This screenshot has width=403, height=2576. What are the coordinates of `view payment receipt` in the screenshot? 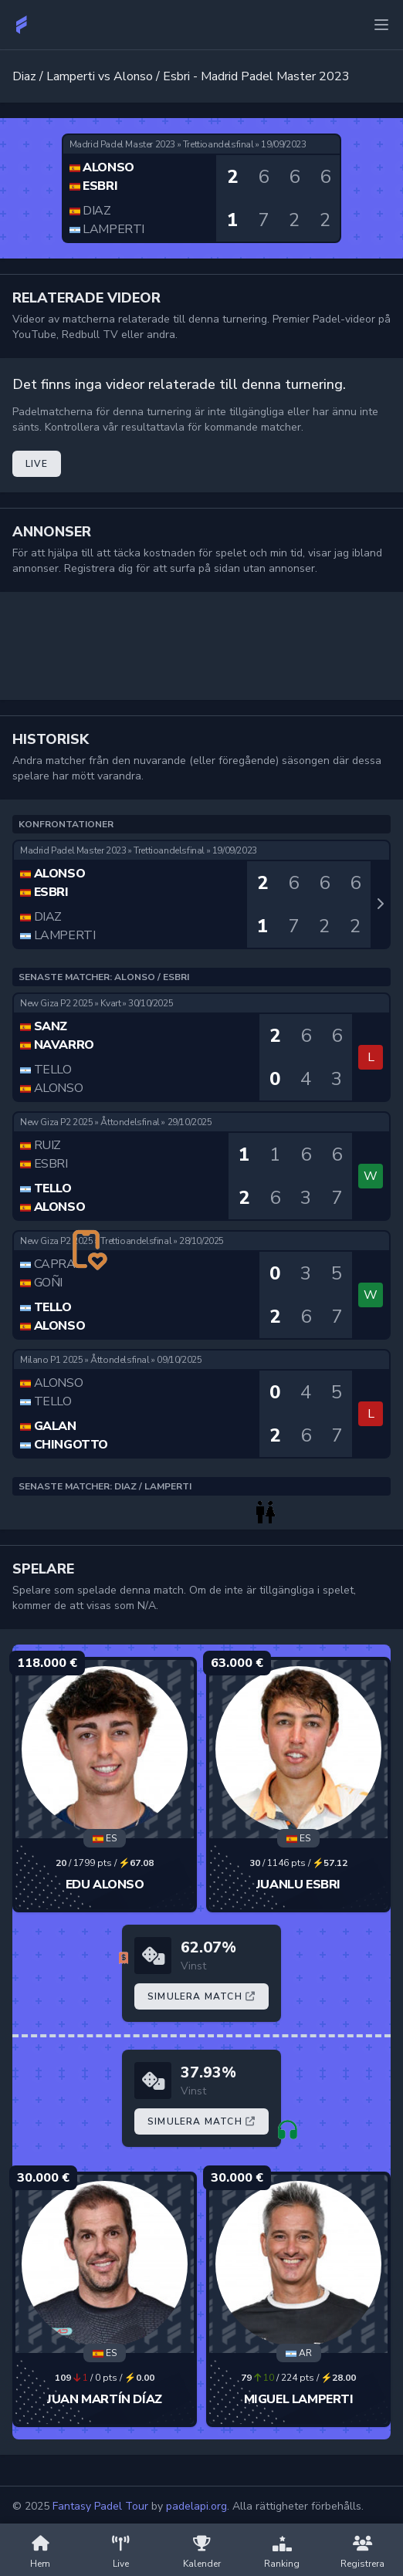 It's located at (124, 1958).